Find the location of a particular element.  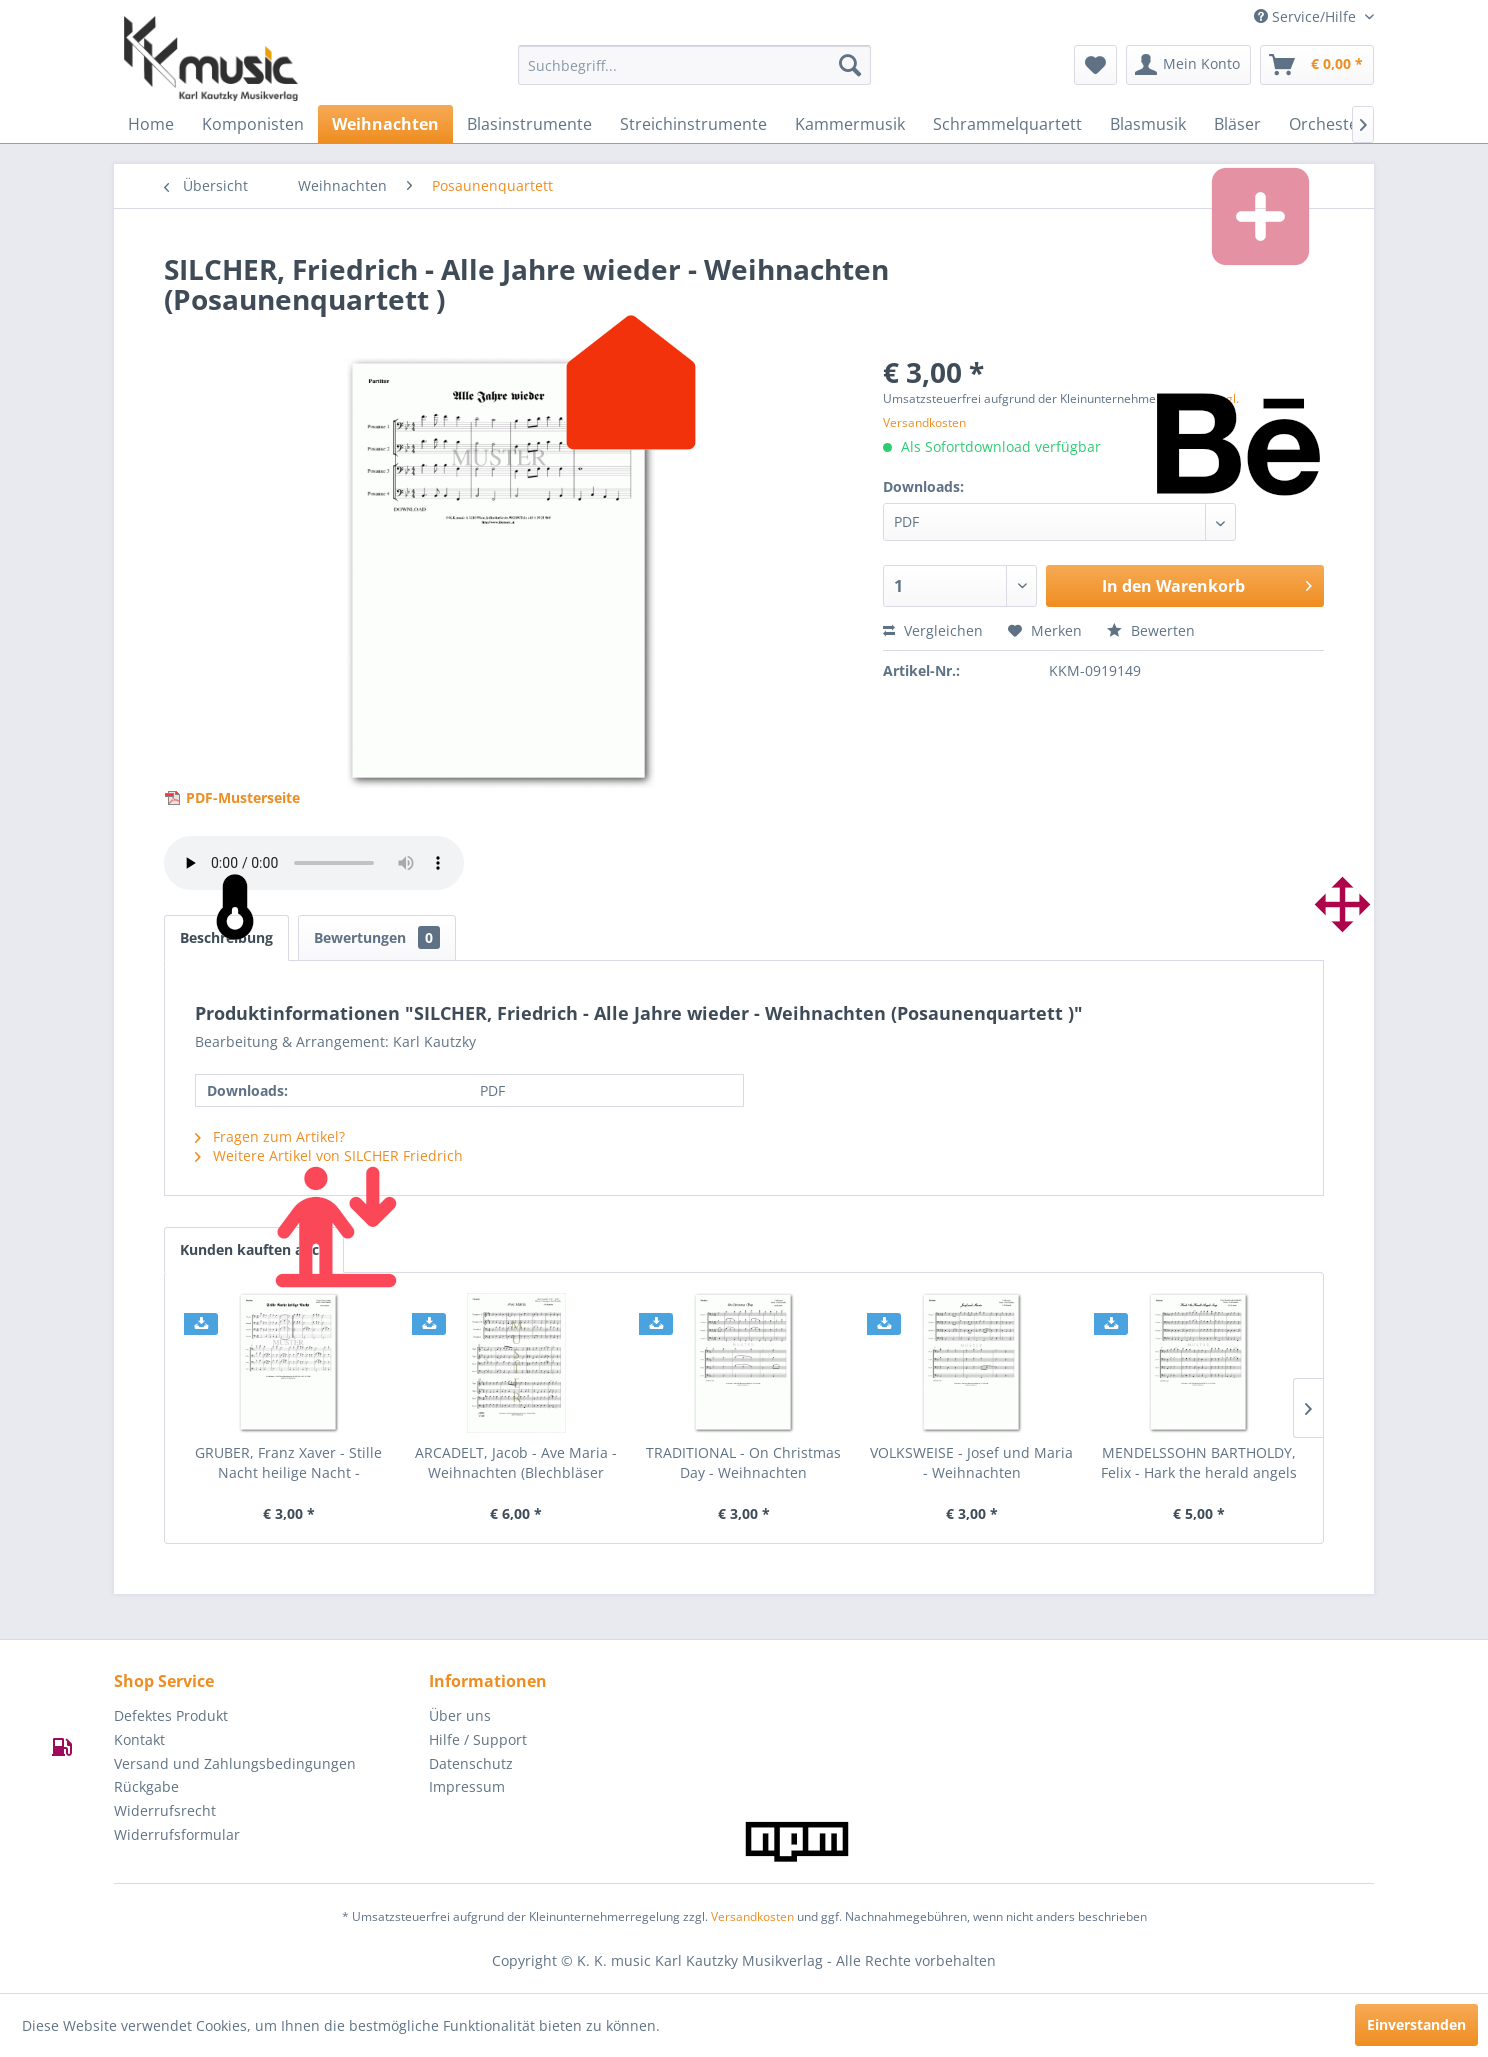

npm package manager logo is located at coordinates (797, 1839).